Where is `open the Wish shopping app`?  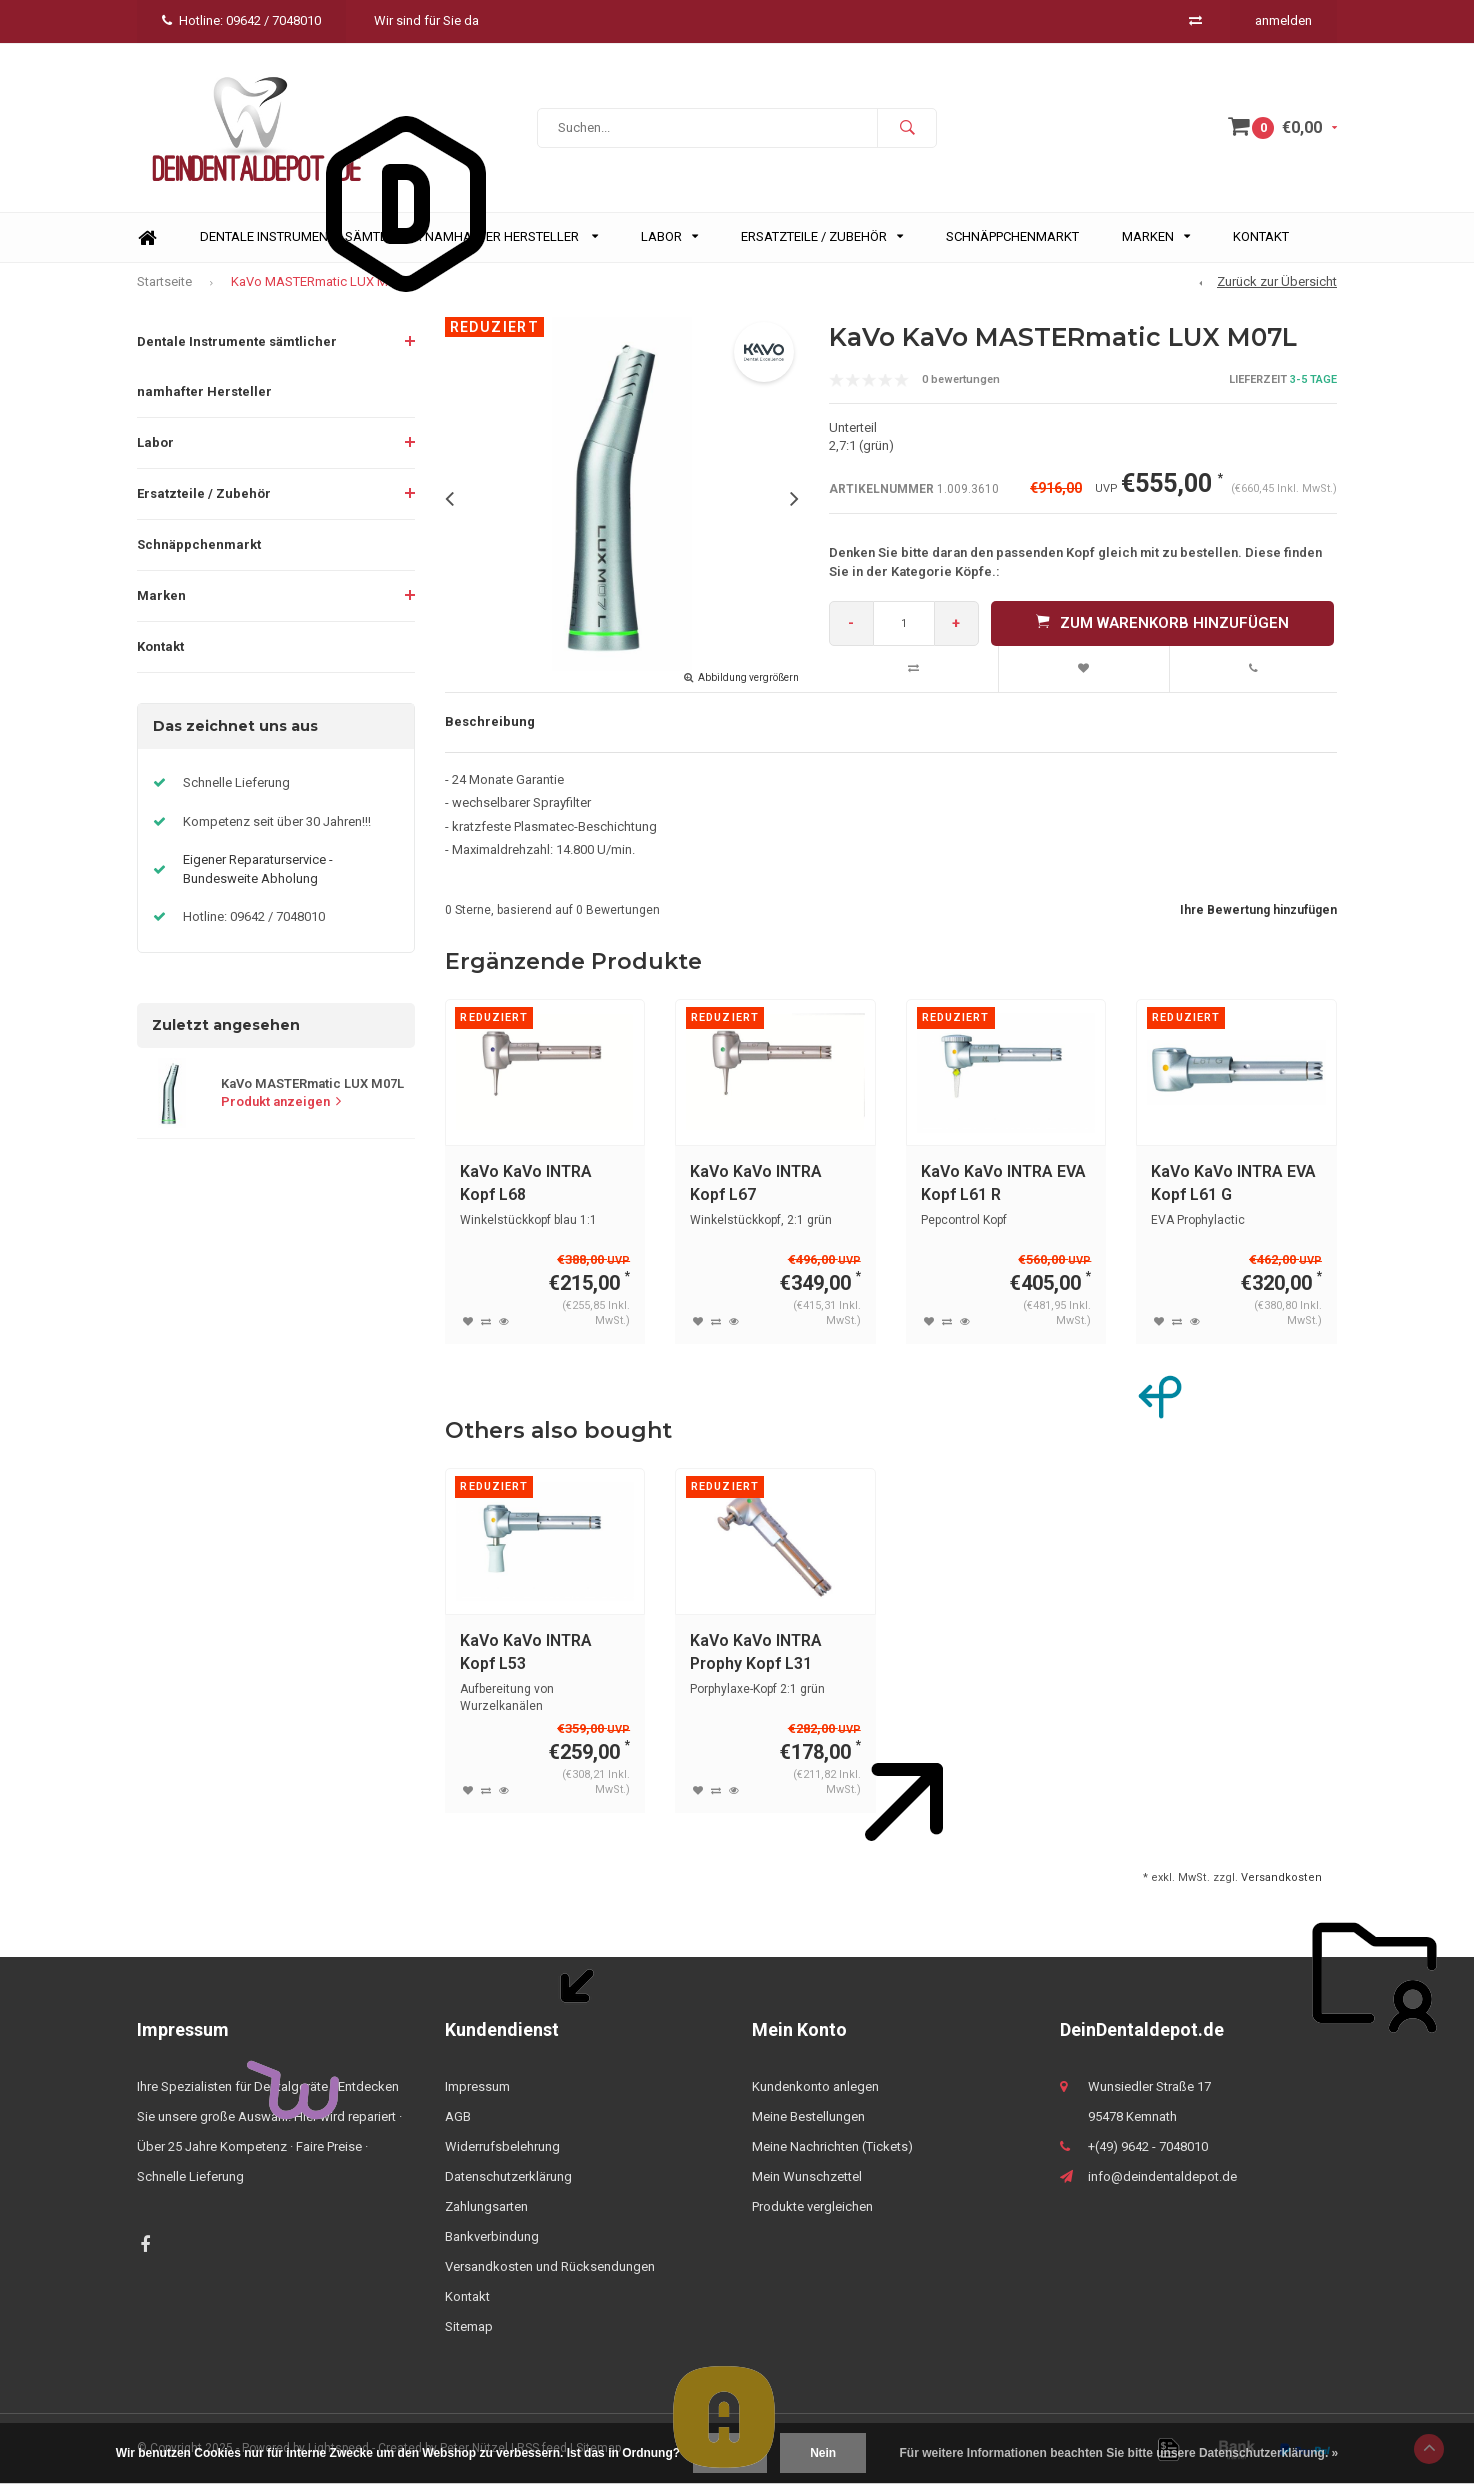
open the Wish shopping app is located at coordinates (293, 2090).